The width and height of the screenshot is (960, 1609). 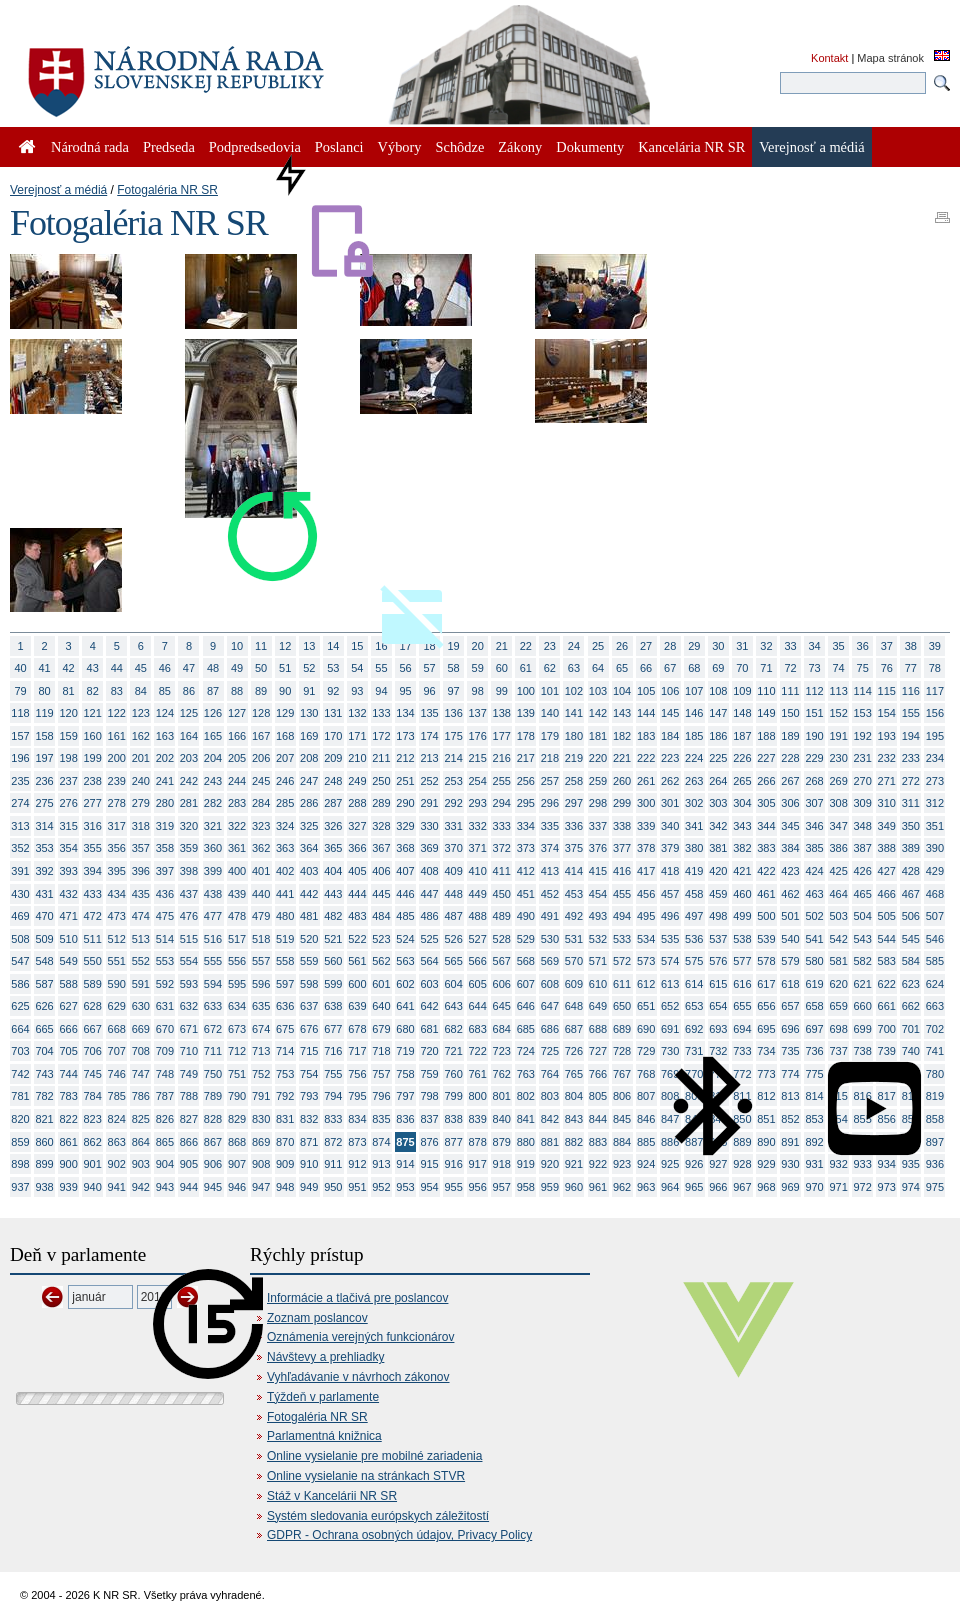 What do you see at coordinates (337, 241) in the screenshot?
I see `indicates device is locked or secured` at bounding box center [337, 241].